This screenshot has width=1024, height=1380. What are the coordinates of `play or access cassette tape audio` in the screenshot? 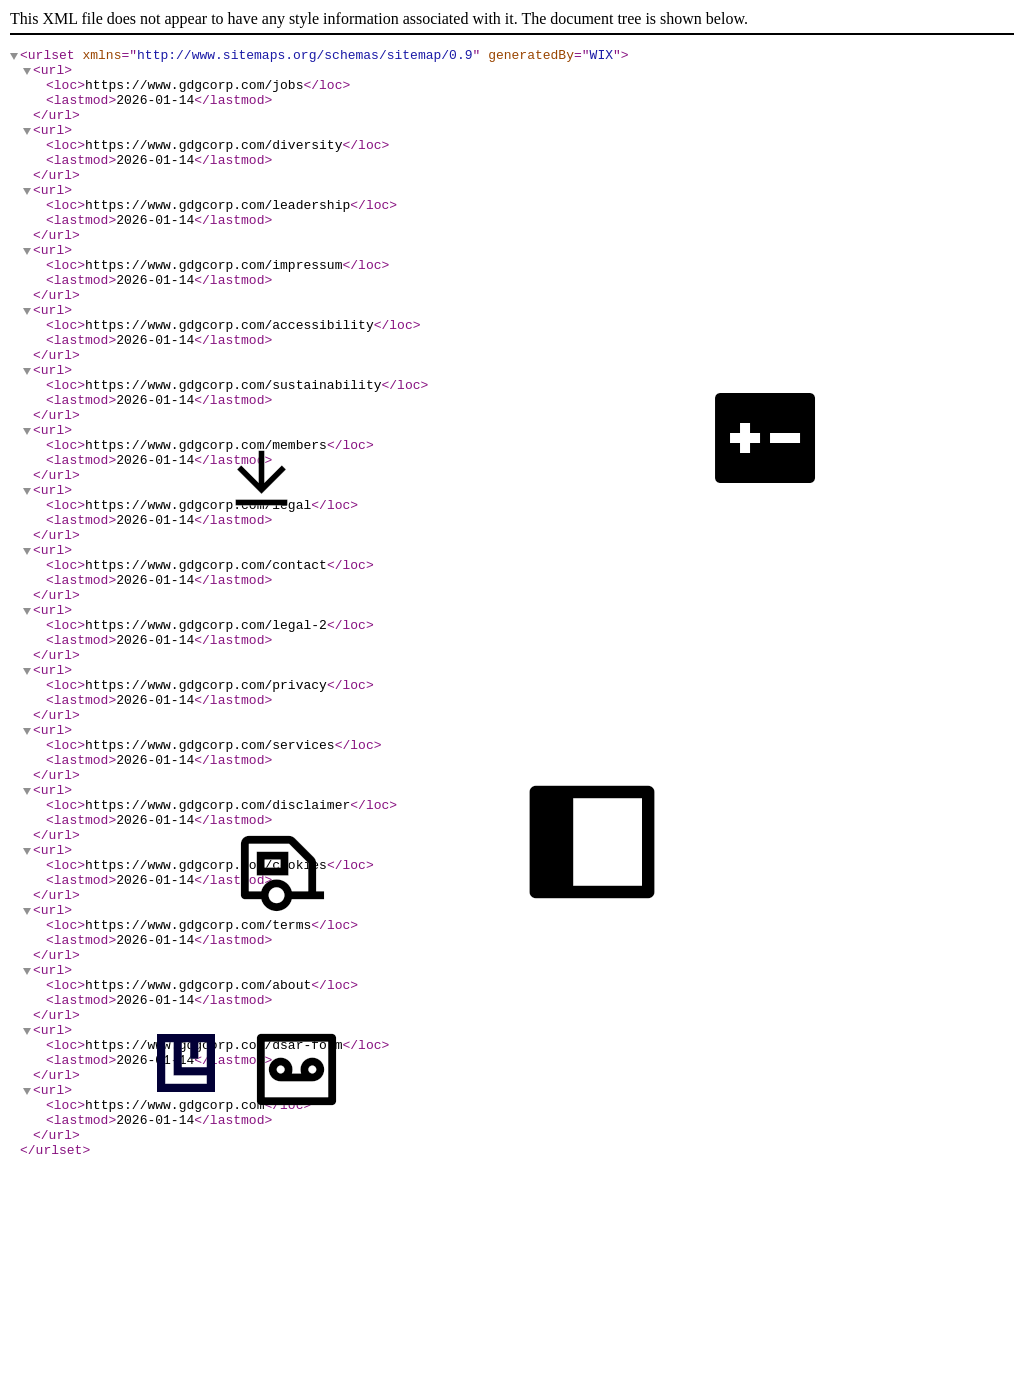 It's located at (296, 1069).